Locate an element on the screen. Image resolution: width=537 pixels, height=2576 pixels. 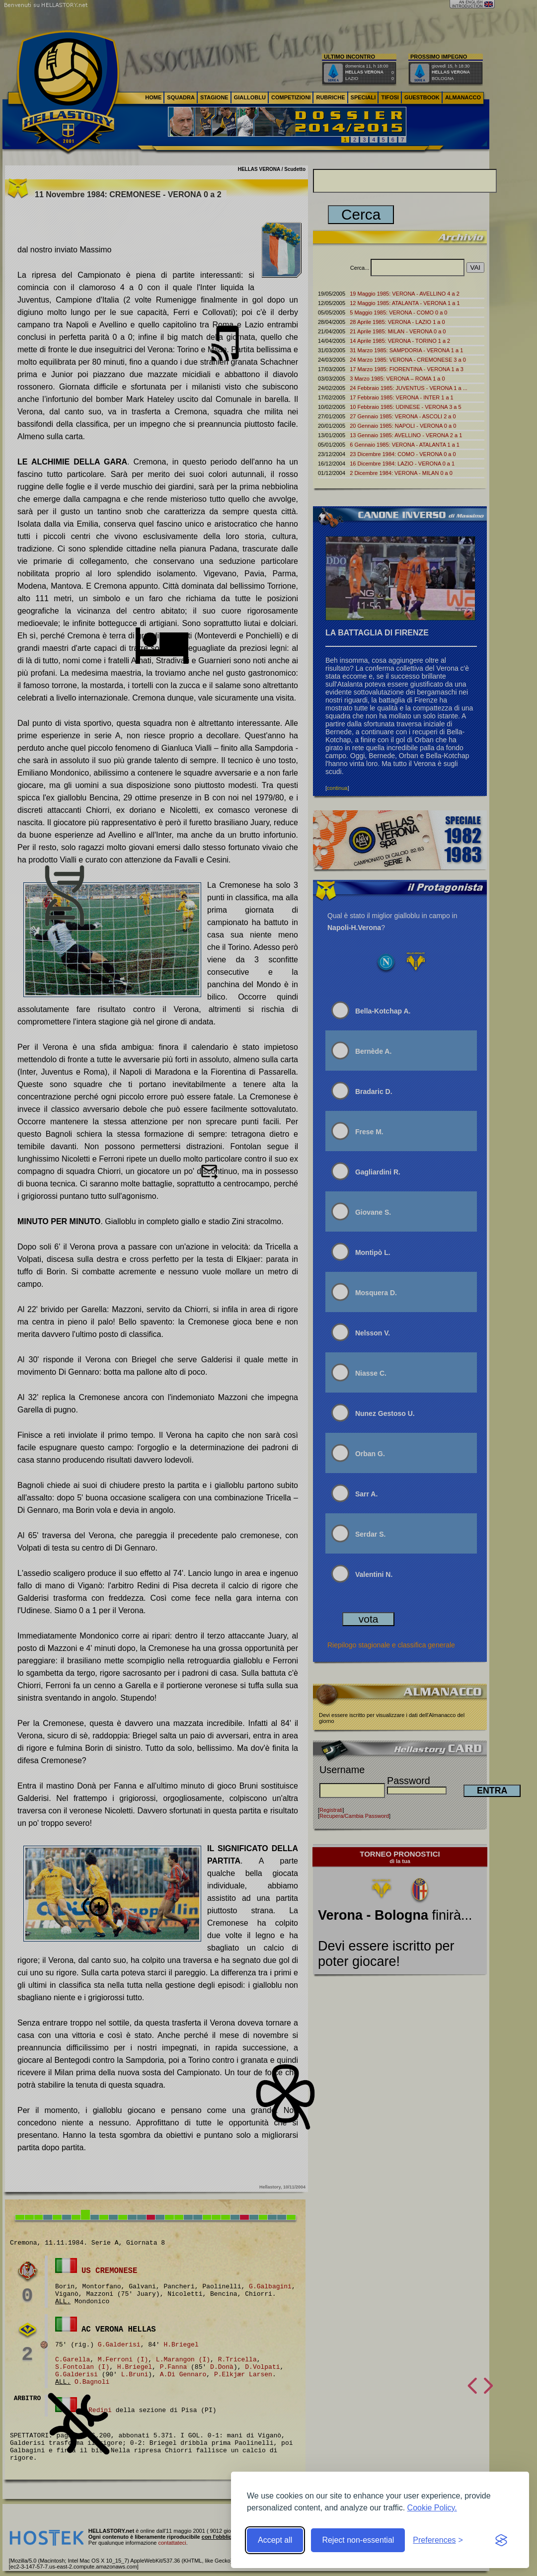
tap to connect to a nearby device is located at coordinates (228, 343).